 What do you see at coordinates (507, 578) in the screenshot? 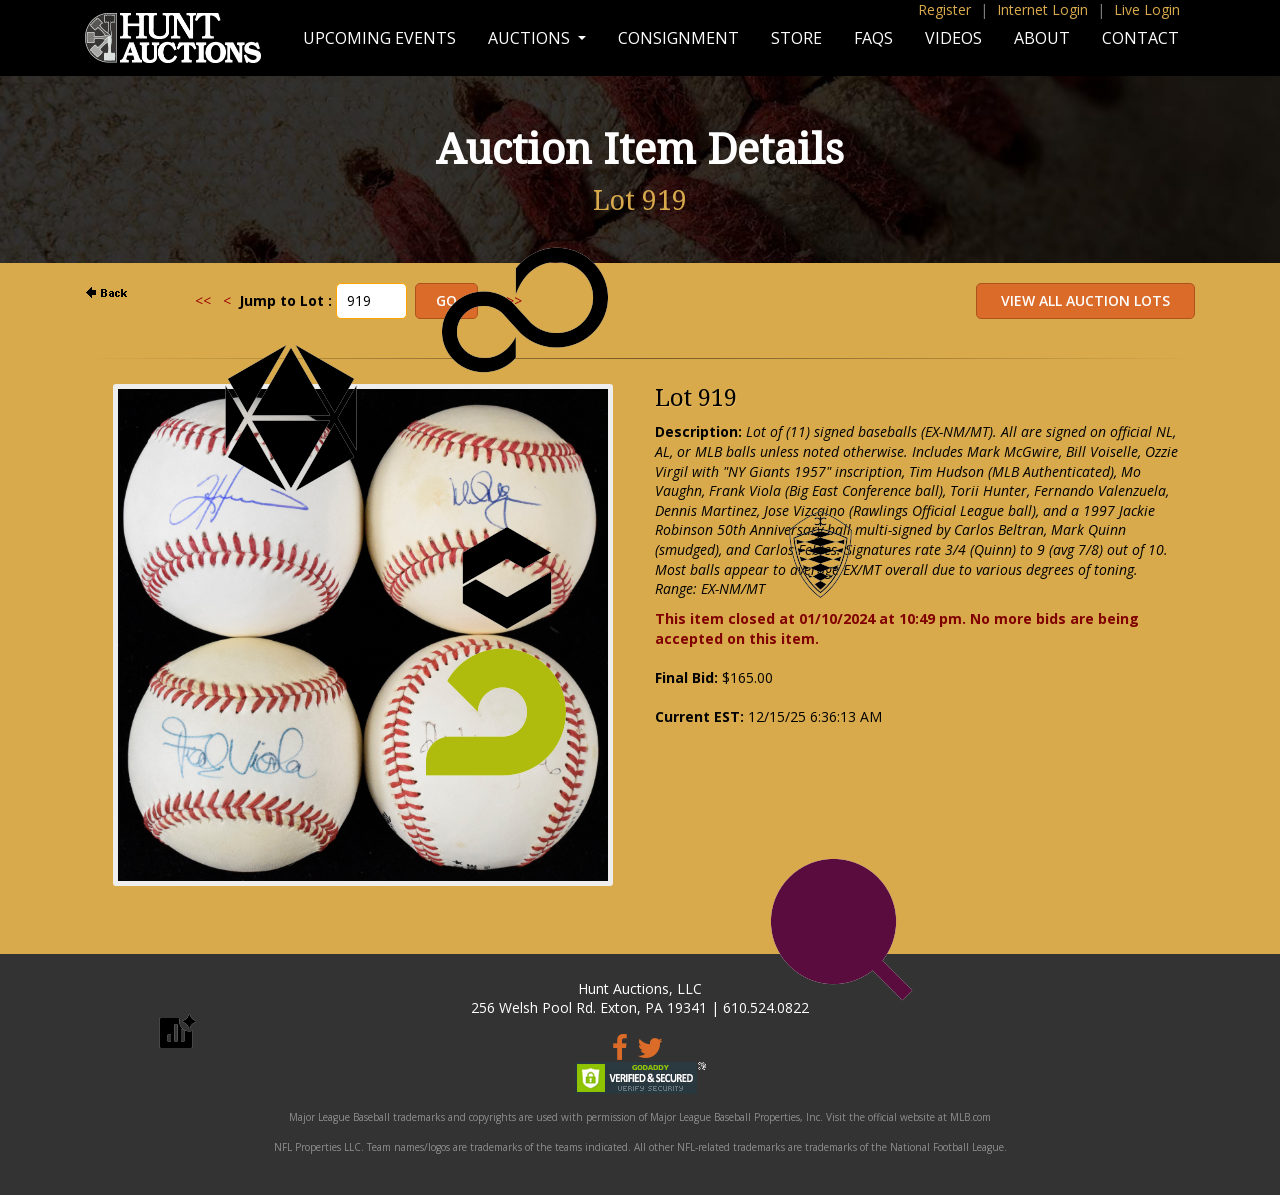
I see `Eclipse Che logo` at bounding box center [507, 578].